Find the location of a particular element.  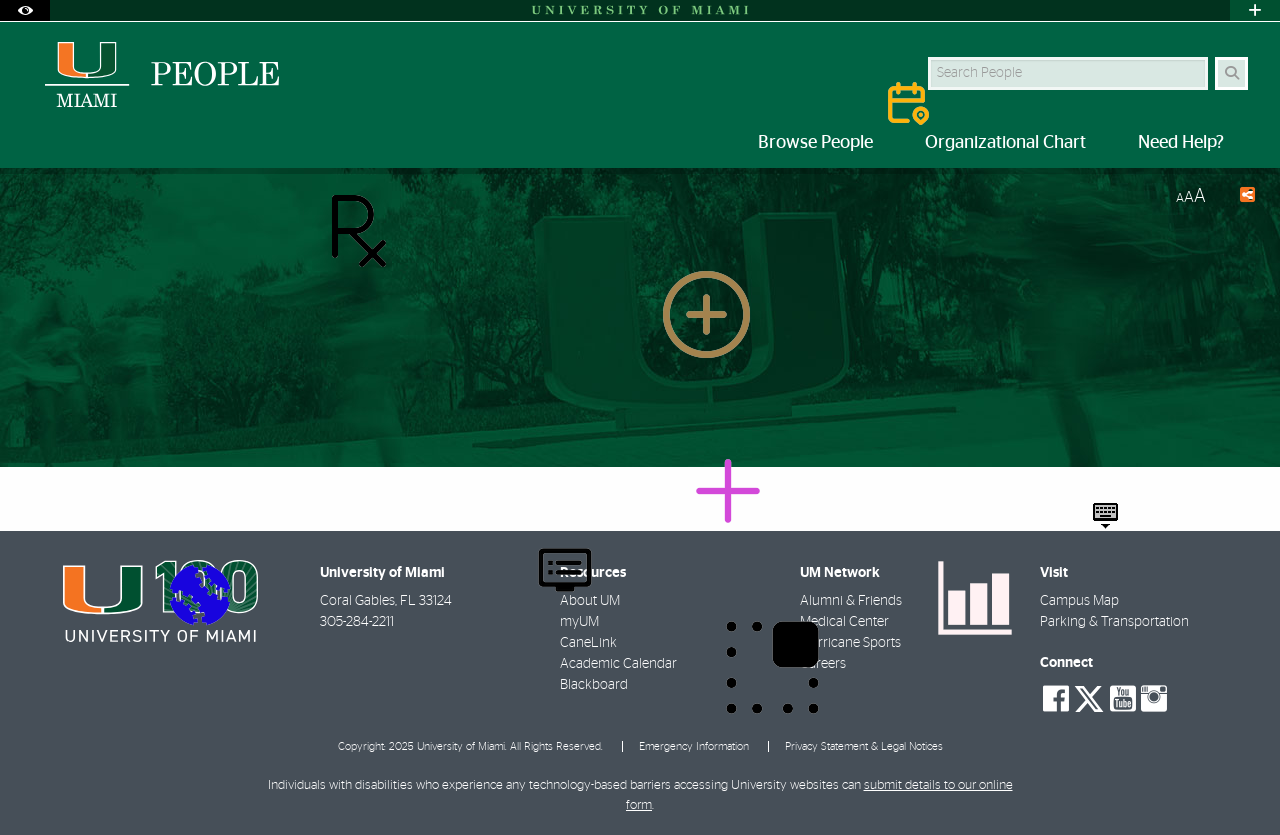

access DVR or recorded content is located at coordinates (565, 570).